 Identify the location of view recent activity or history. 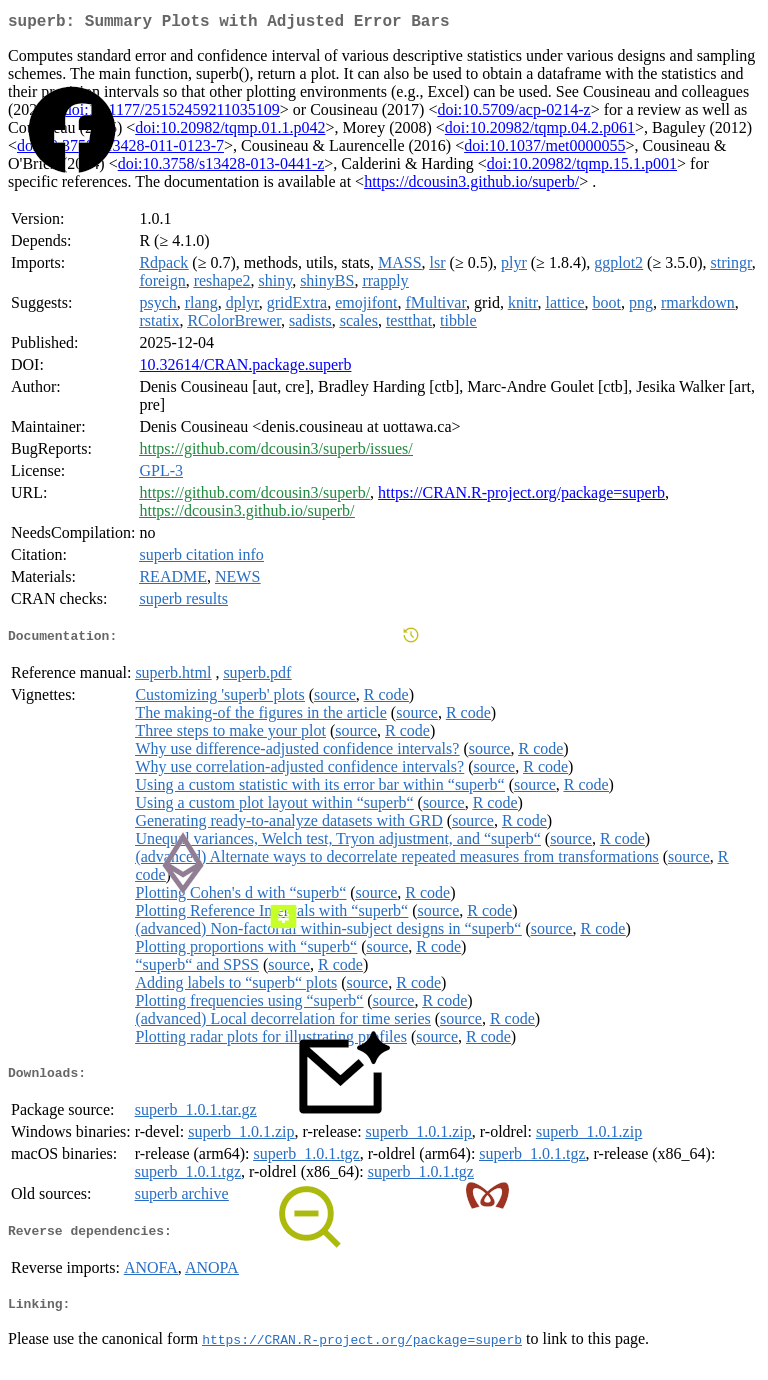
(411, 635).